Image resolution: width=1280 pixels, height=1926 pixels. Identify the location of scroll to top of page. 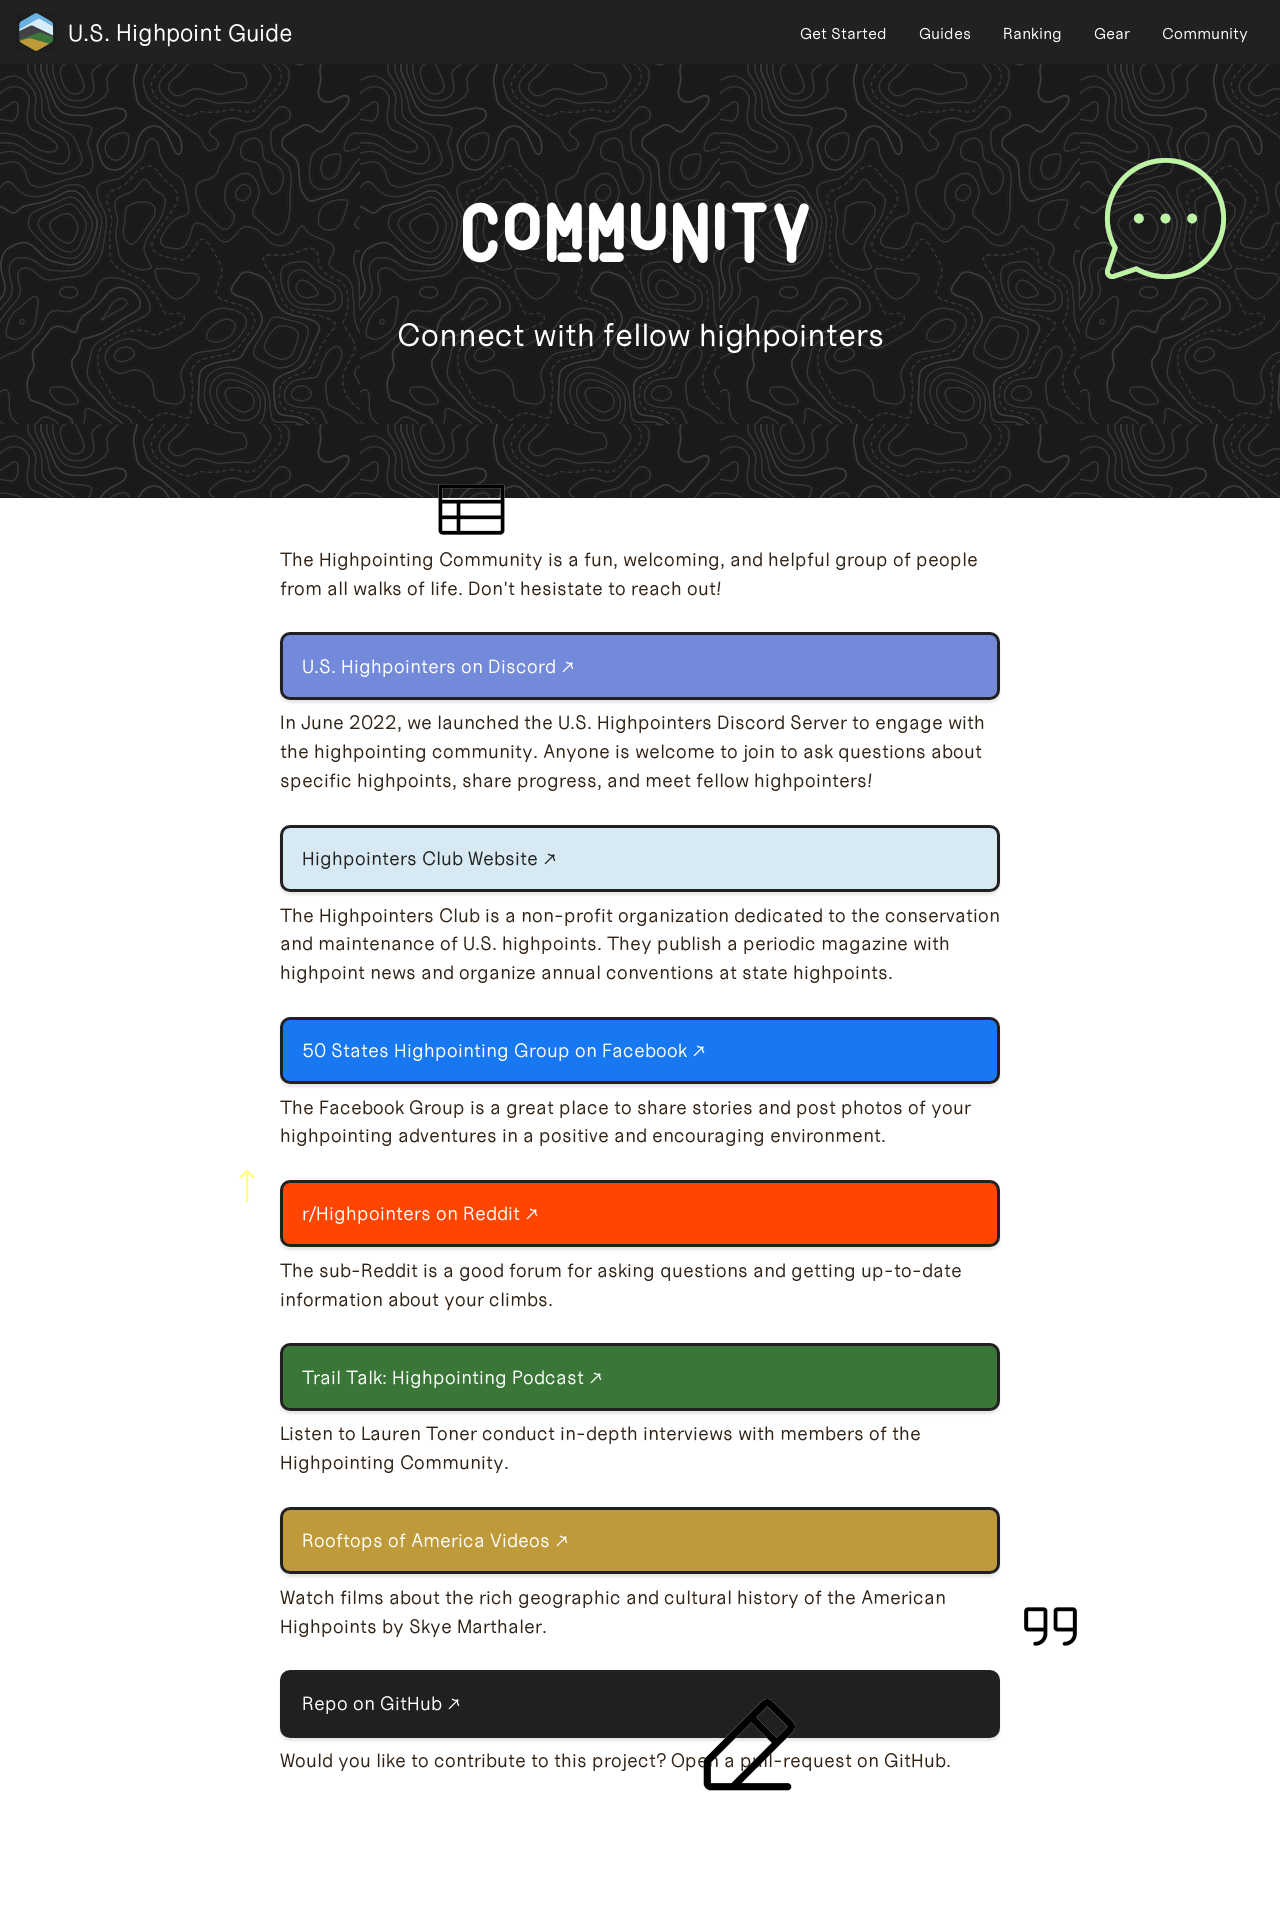
(247, 1186).